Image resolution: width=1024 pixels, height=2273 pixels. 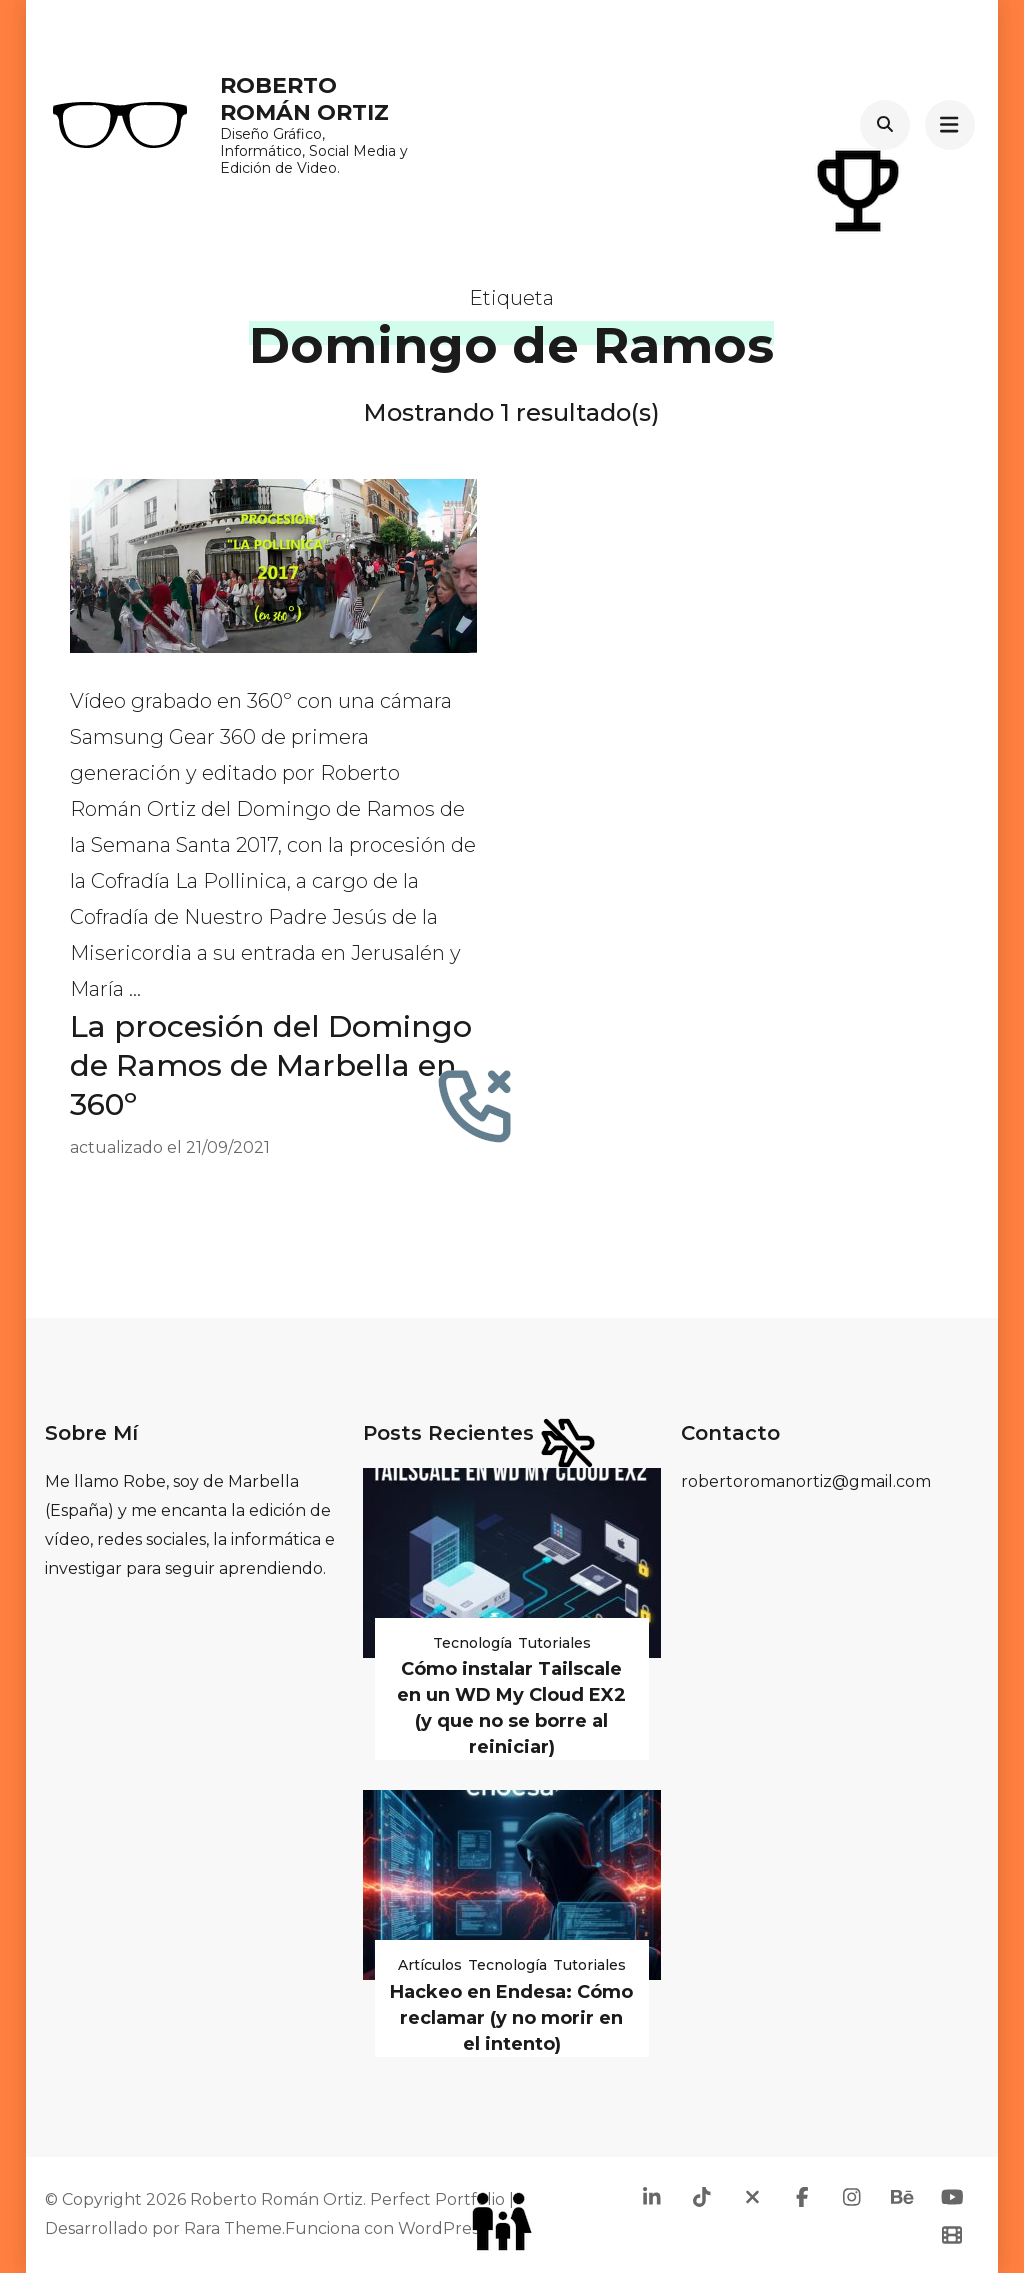 What do you see at coordinates (568, 1443) in the screenshot?
I see `disable airplane mode` at bounding box center [568, 1443].